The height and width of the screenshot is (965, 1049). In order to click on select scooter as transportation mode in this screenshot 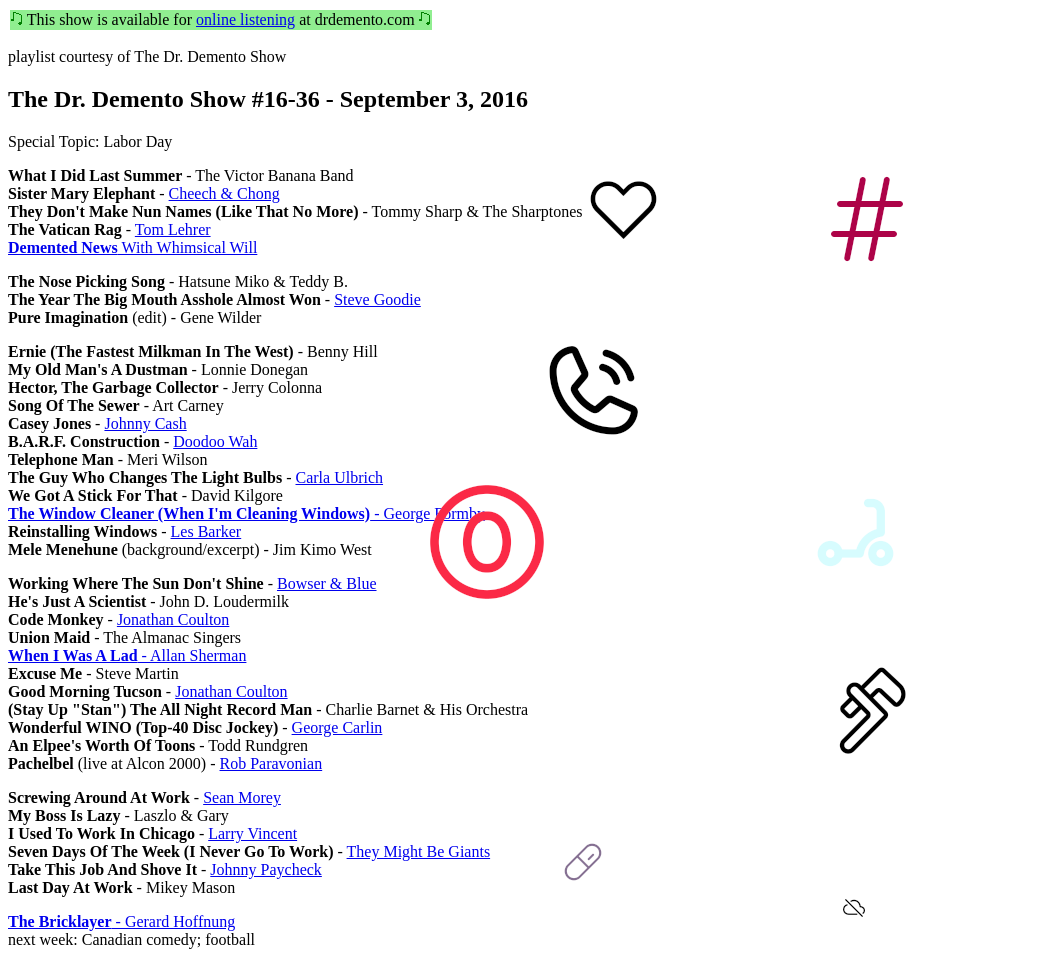, I will do `click(855, 532)`.